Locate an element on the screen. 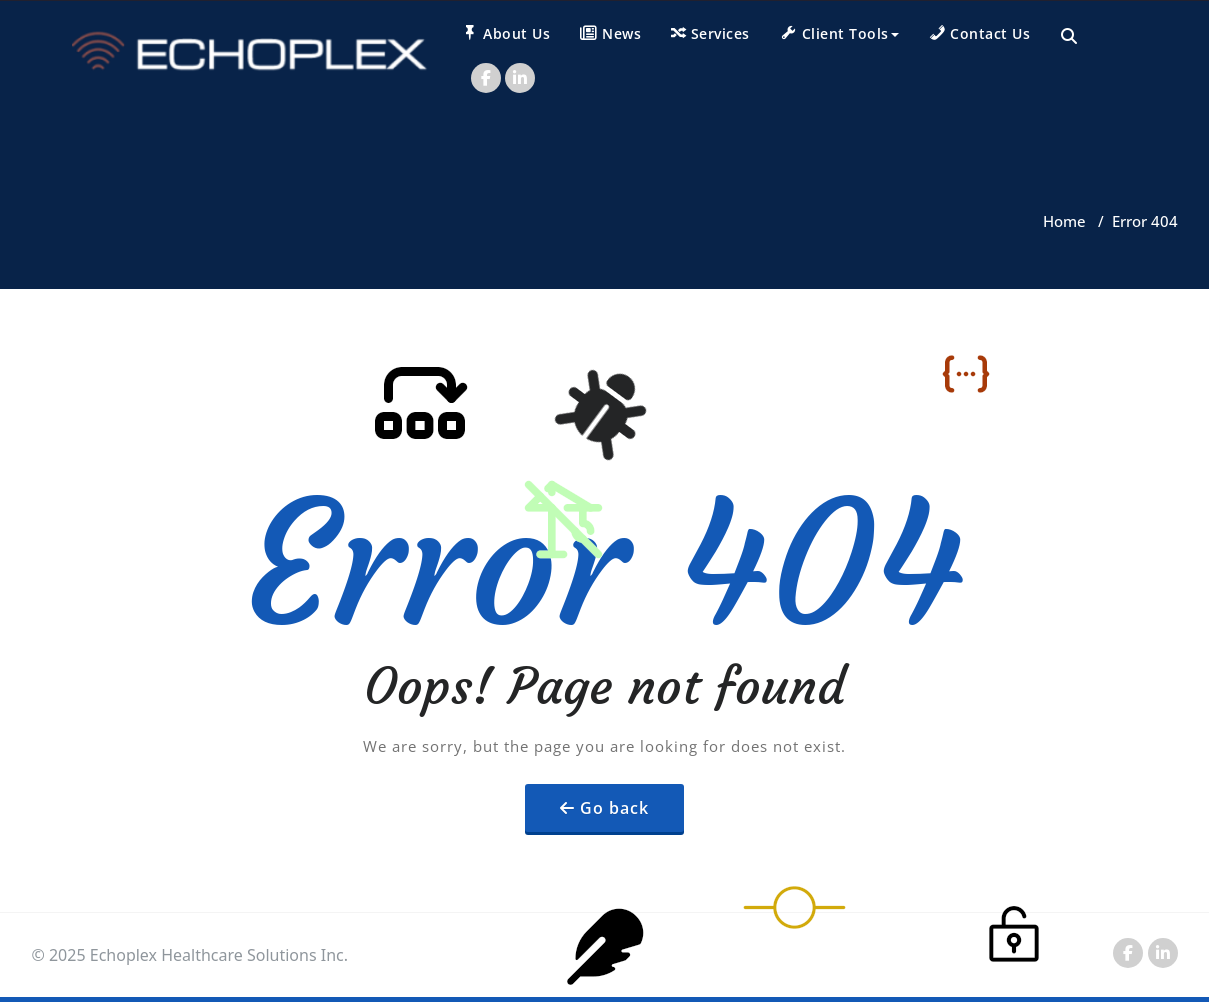  unlock with key or password is located at coordinates (1014, 937).